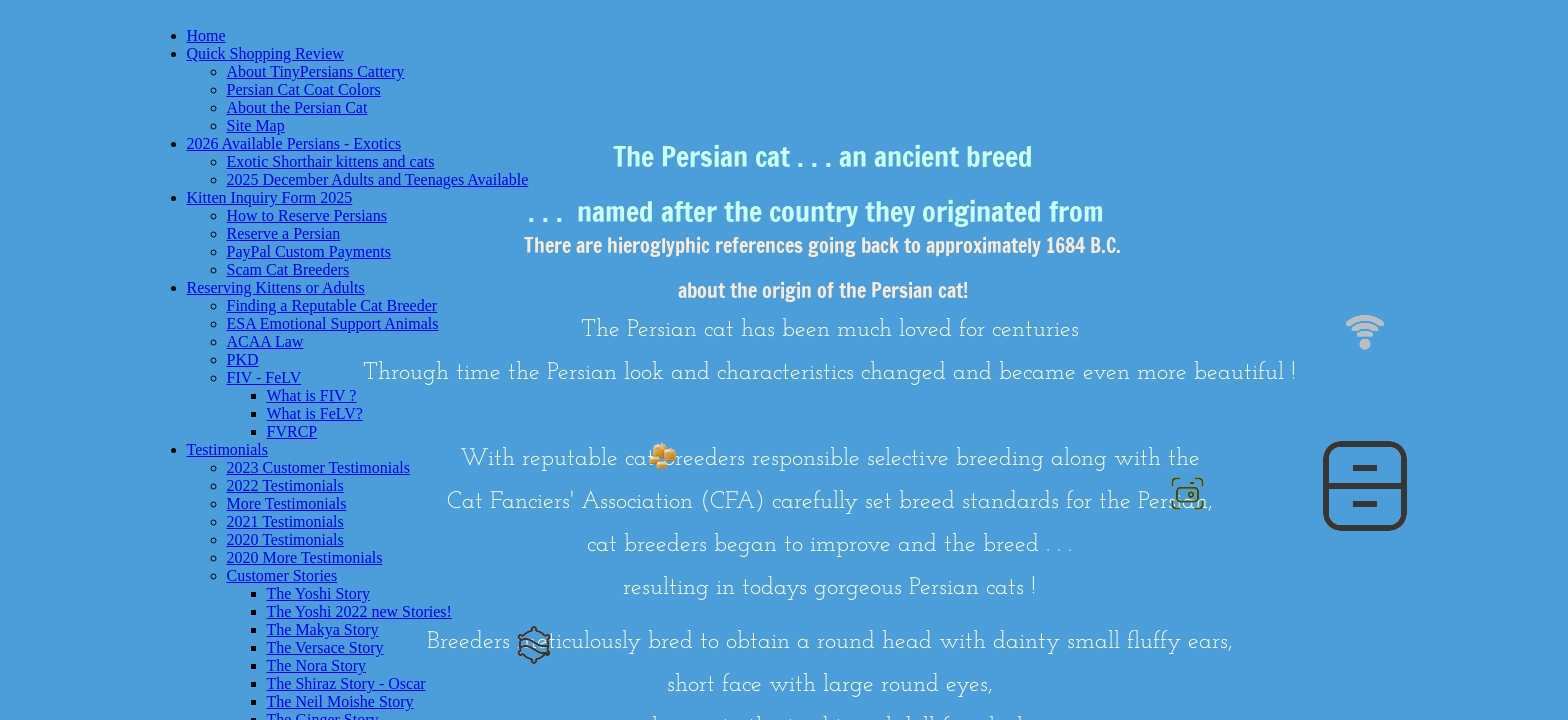  I want to click on access file history settings, so click(1365, 489).